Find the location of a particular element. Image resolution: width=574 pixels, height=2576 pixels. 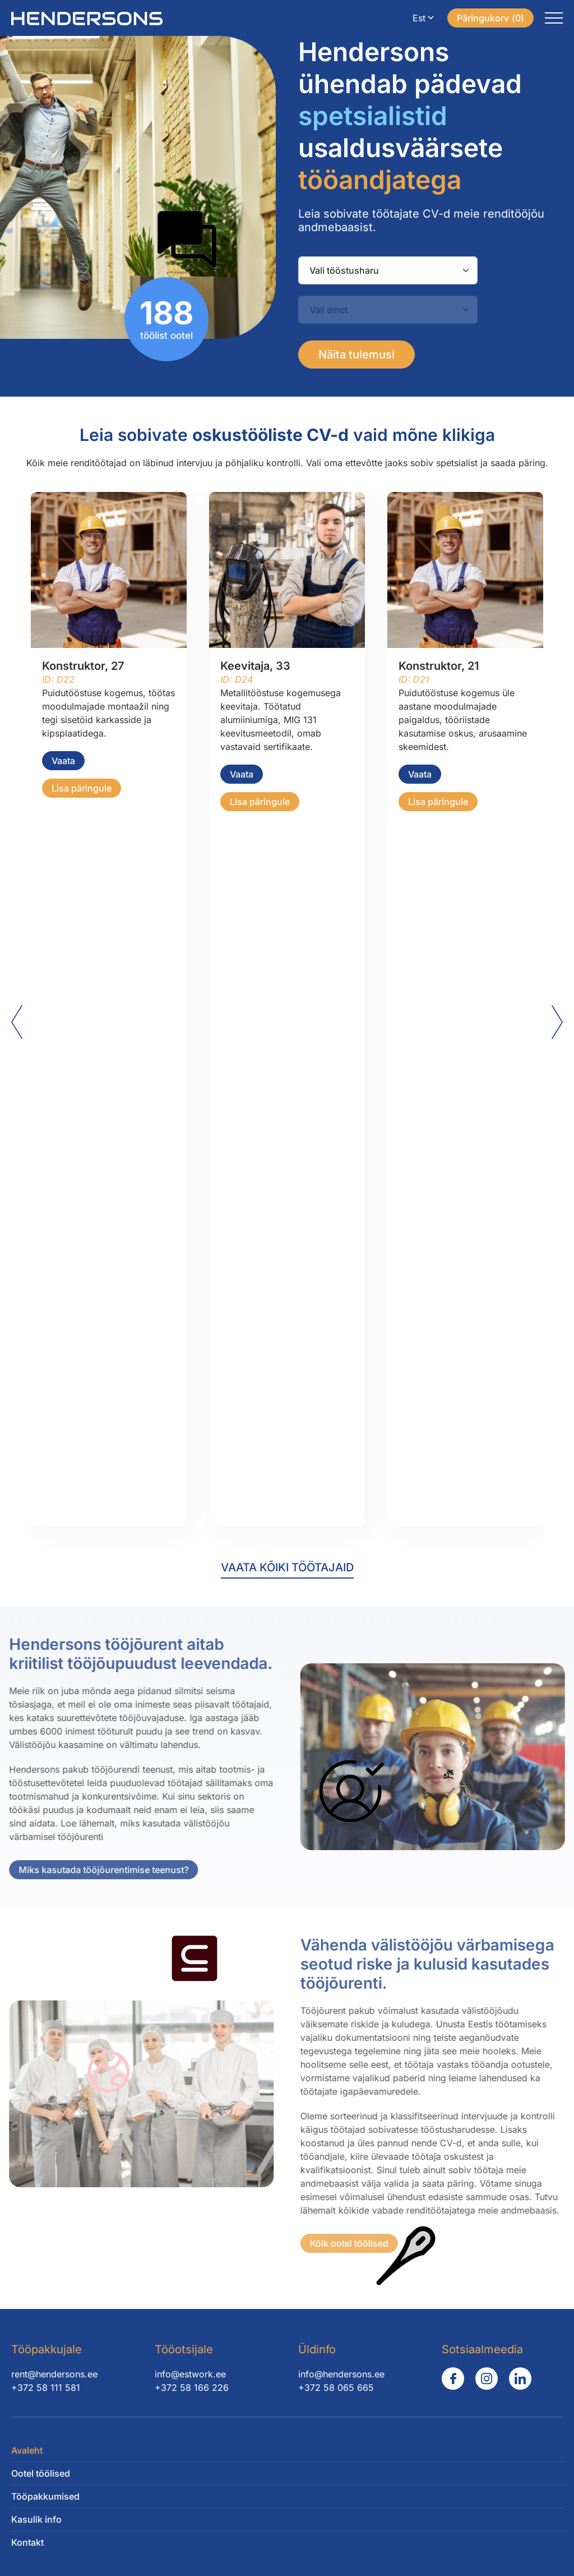

switch to eastern hemisphere region is located at coordinates (109, 2072).